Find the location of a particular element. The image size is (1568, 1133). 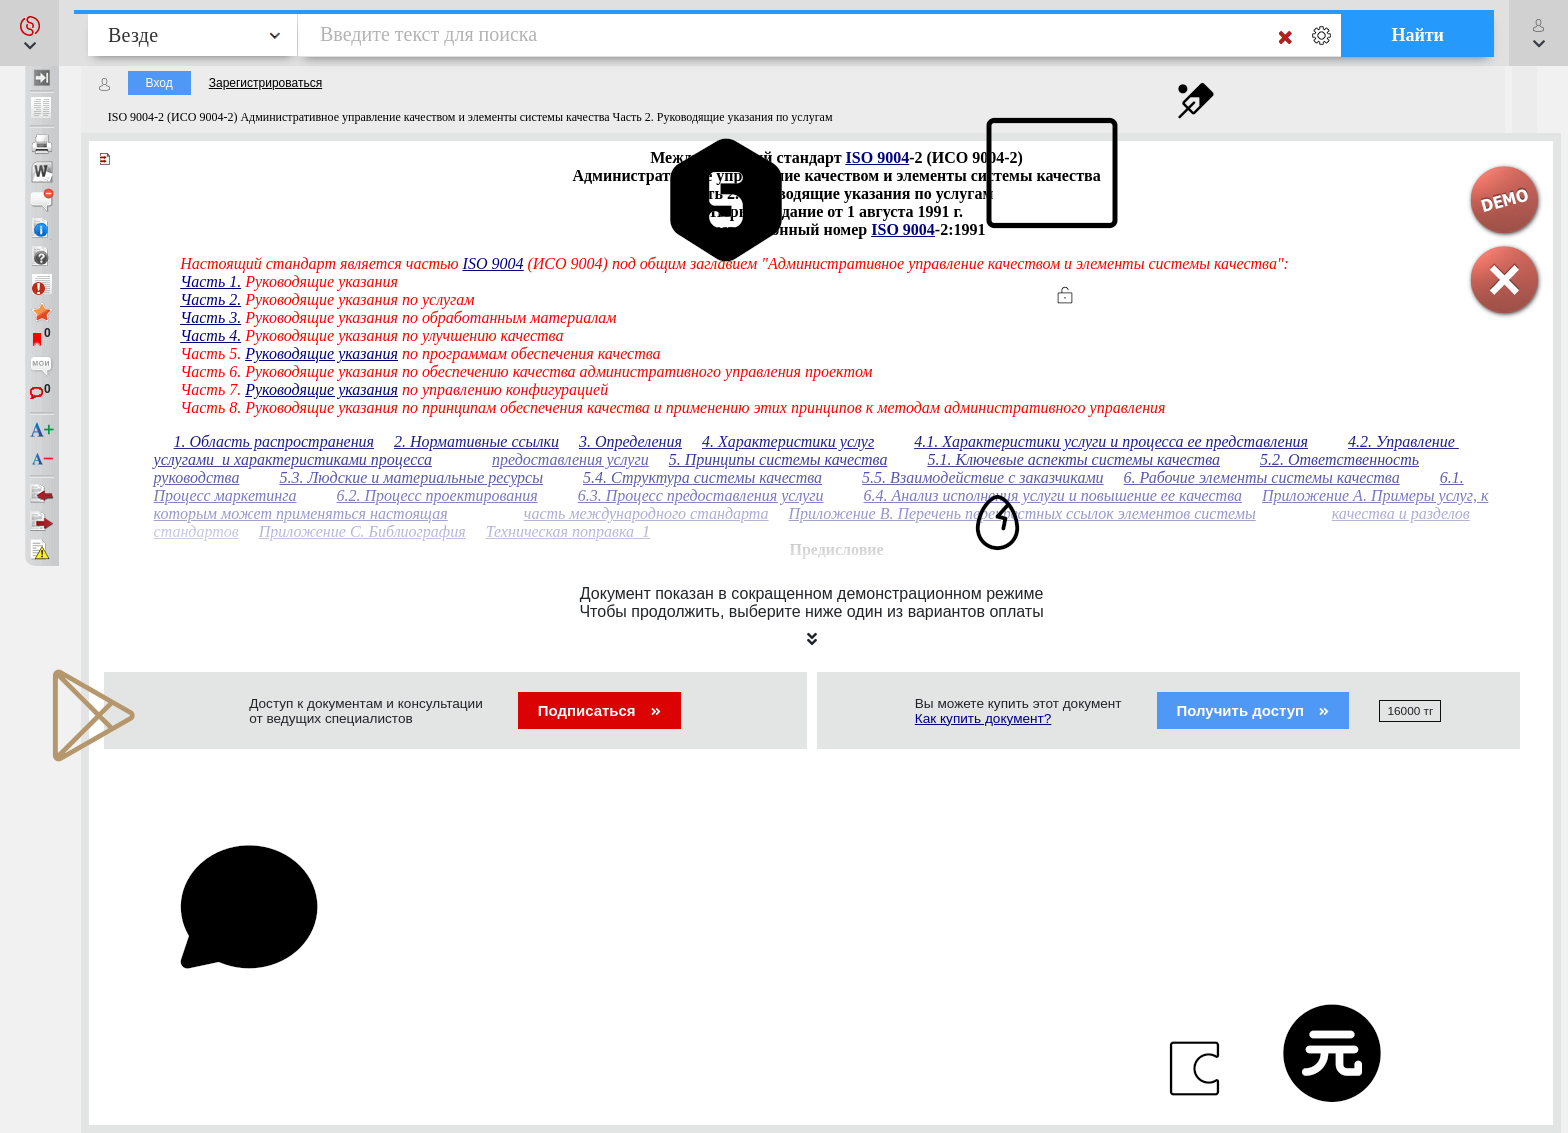

step 5 in a multi-step process is located at coordinates (726, 200).